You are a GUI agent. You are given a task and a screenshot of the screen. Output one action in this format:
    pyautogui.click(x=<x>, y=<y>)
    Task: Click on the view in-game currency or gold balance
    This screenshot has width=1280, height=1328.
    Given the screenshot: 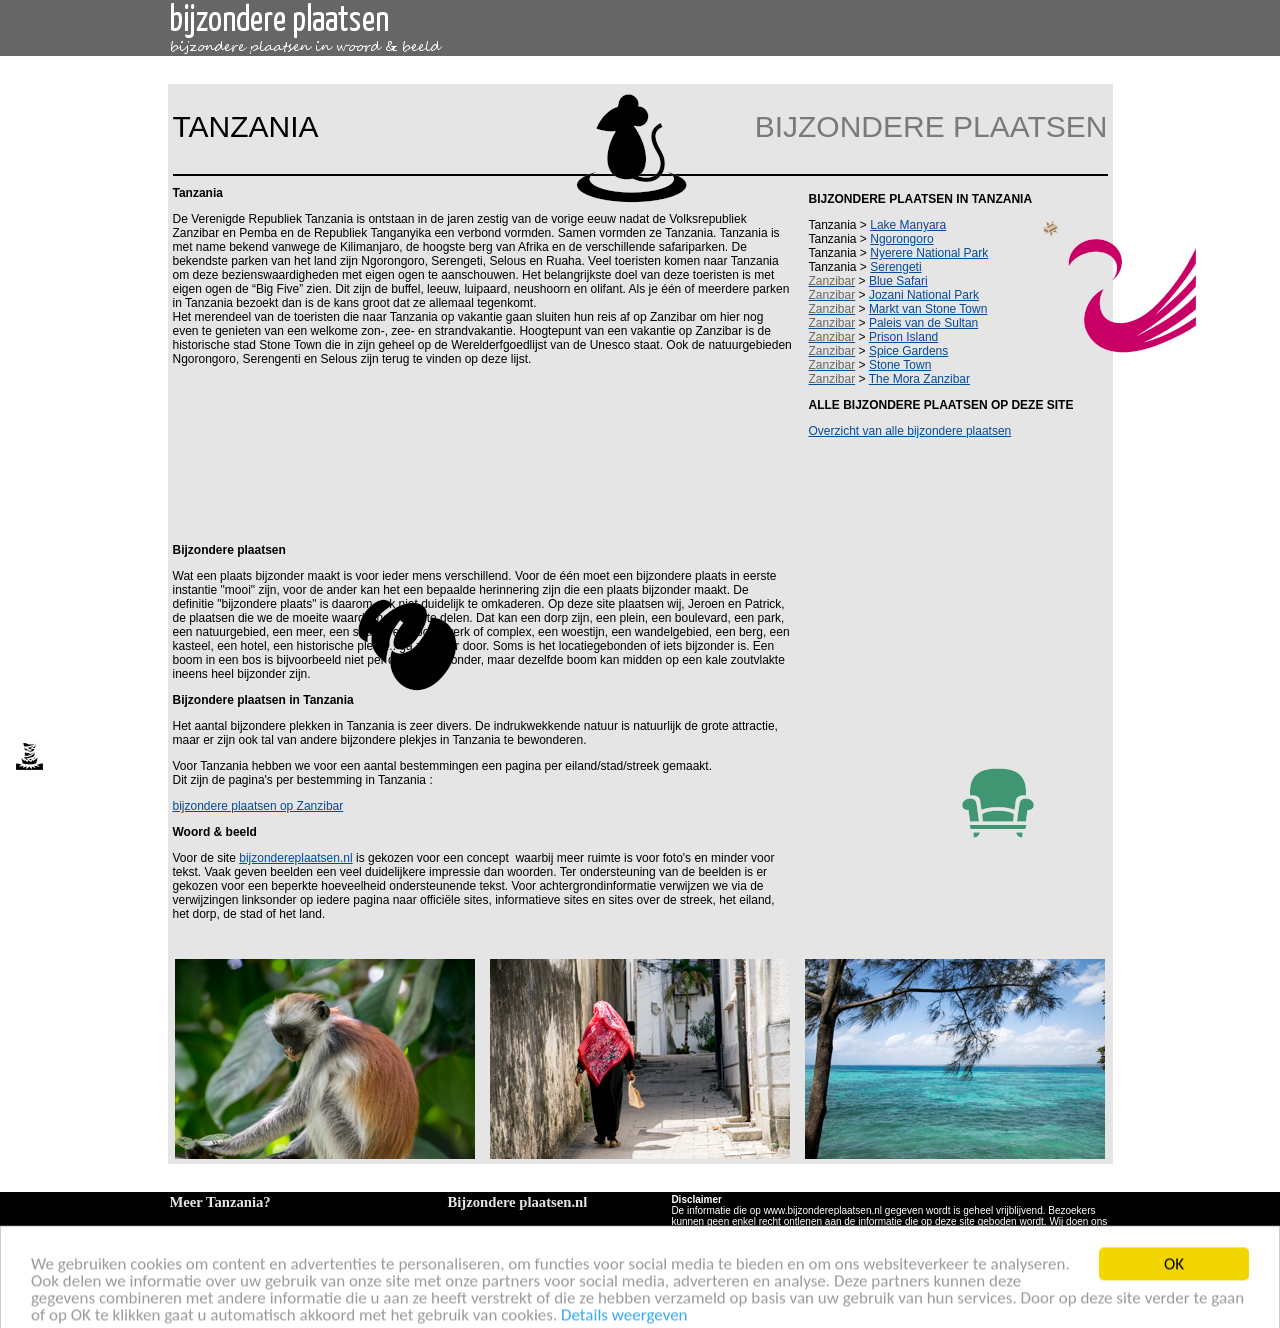 What is the action you would take?
    pyautogui.click(x=1050, y=228)
    